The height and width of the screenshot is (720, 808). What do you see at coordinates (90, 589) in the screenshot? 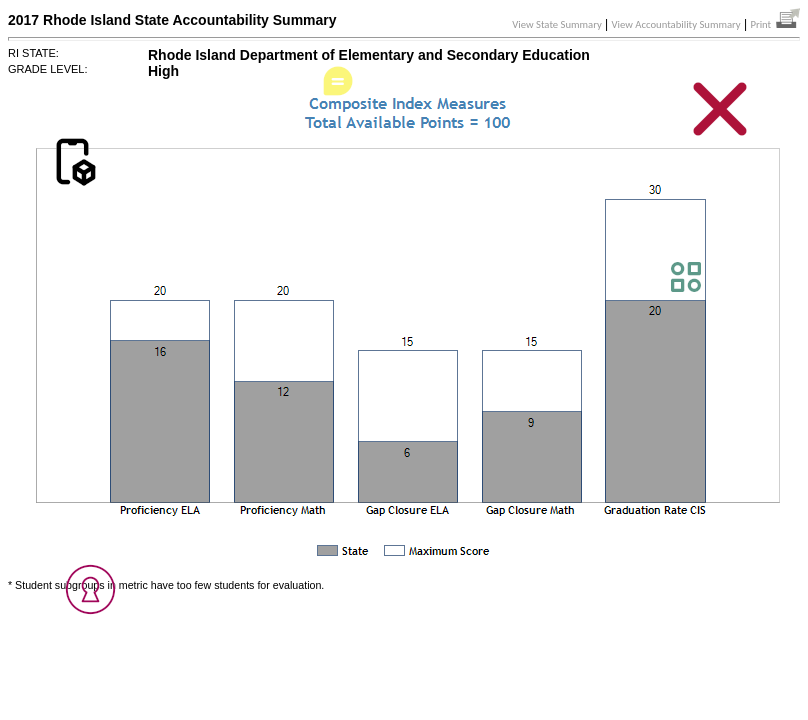
I see `access security or privacy settings` at bounding box center [90, 589].